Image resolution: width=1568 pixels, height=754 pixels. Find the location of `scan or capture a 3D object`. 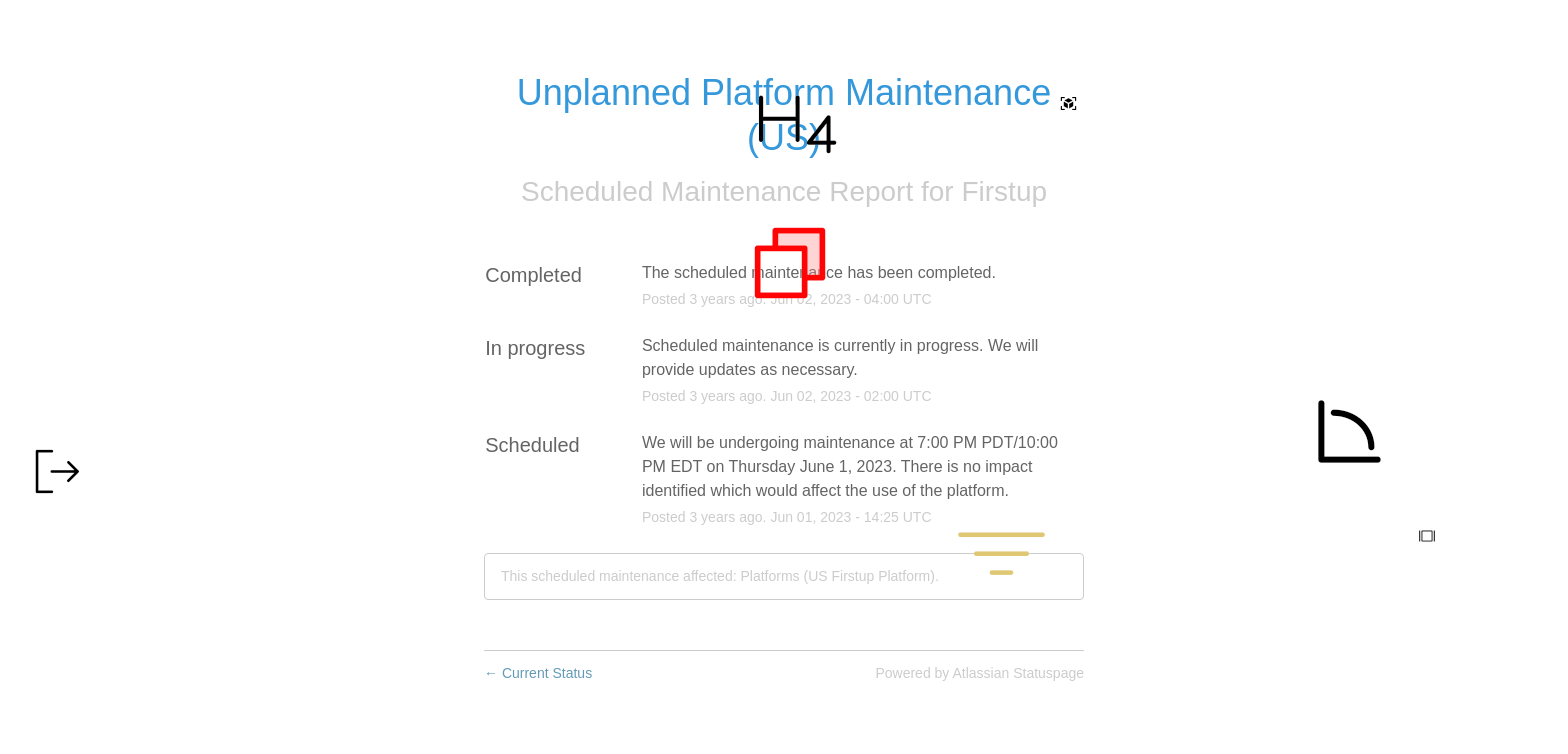

scan or capture a 3D object is located at coordinates (1068, 103).